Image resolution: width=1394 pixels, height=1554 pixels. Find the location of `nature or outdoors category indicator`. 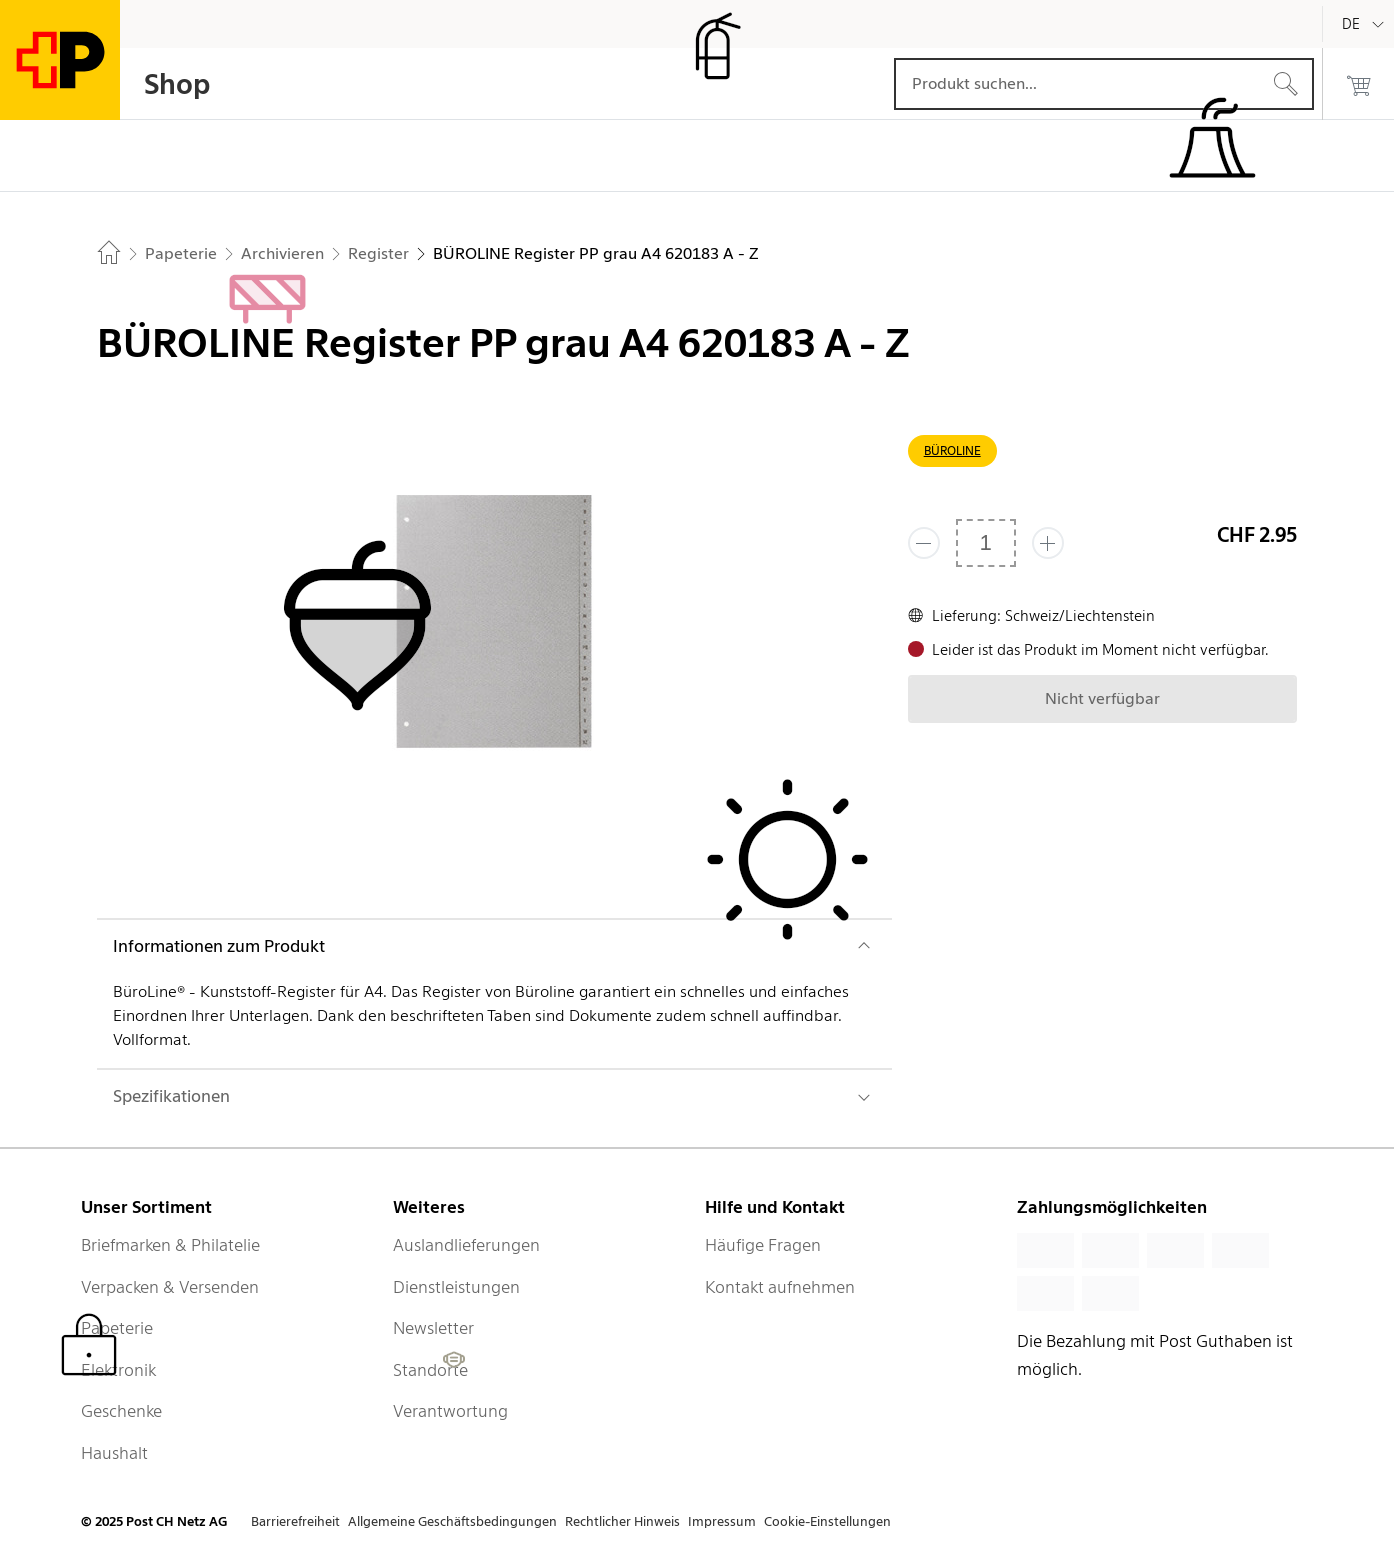

nature or outdoors category indicator is located at coordinates (357, 625).